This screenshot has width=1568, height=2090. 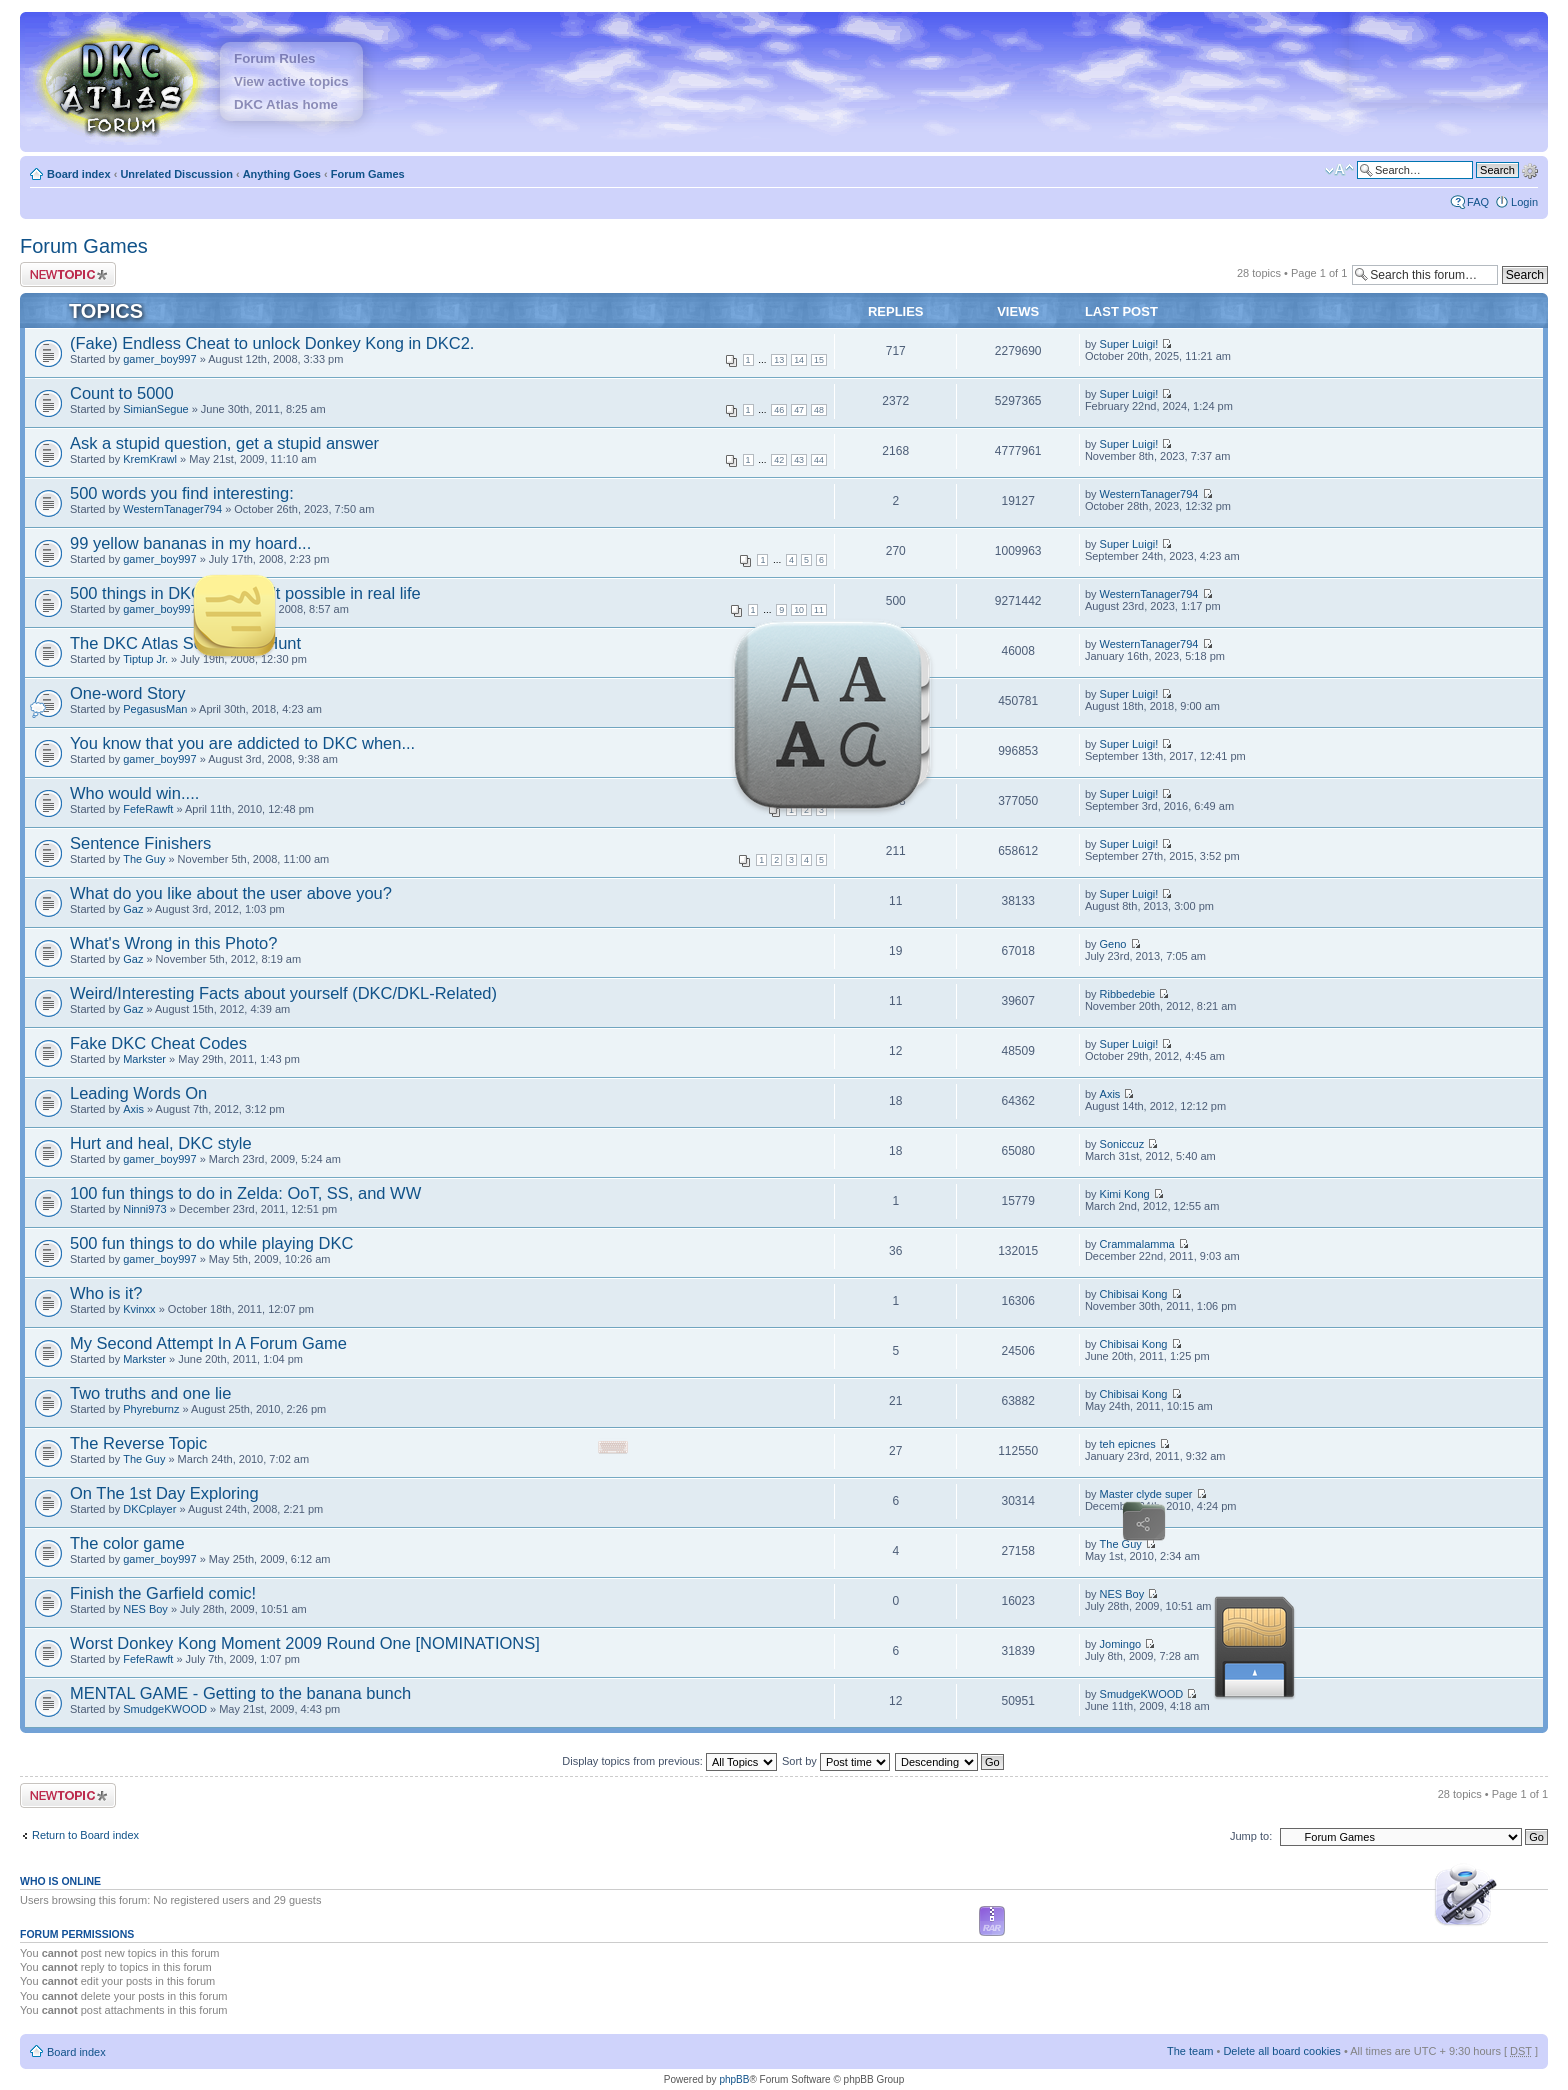 What do you see at coordinates (234, 615) in the screenshot?
I see `open the stickies app for quick notes` at bounding box center [234, 615].